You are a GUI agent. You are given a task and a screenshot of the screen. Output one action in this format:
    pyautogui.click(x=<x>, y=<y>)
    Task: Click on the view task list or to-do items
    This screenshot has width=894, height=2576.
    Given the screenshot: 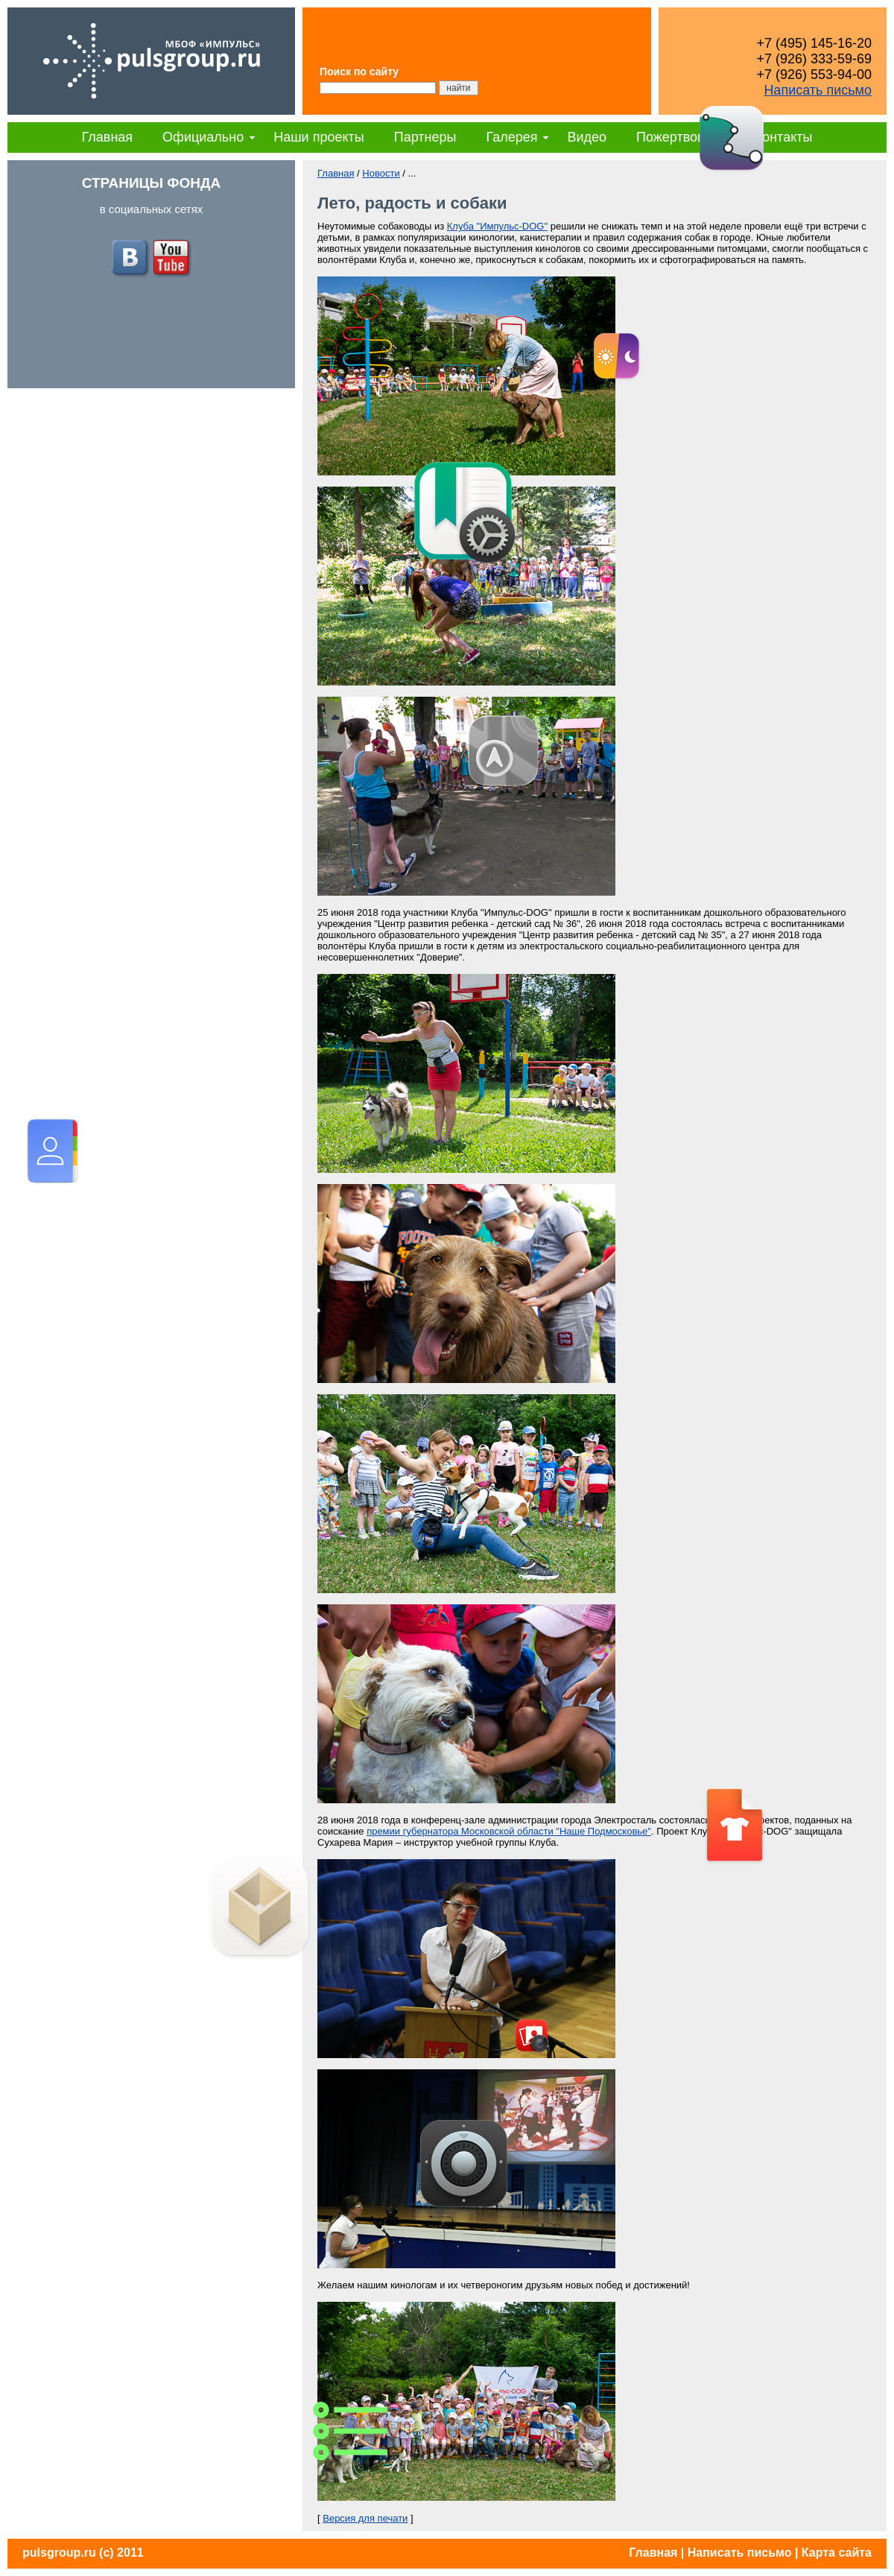 What is the action you would take?
    pyautogui.click(x=350, y=2428)
    